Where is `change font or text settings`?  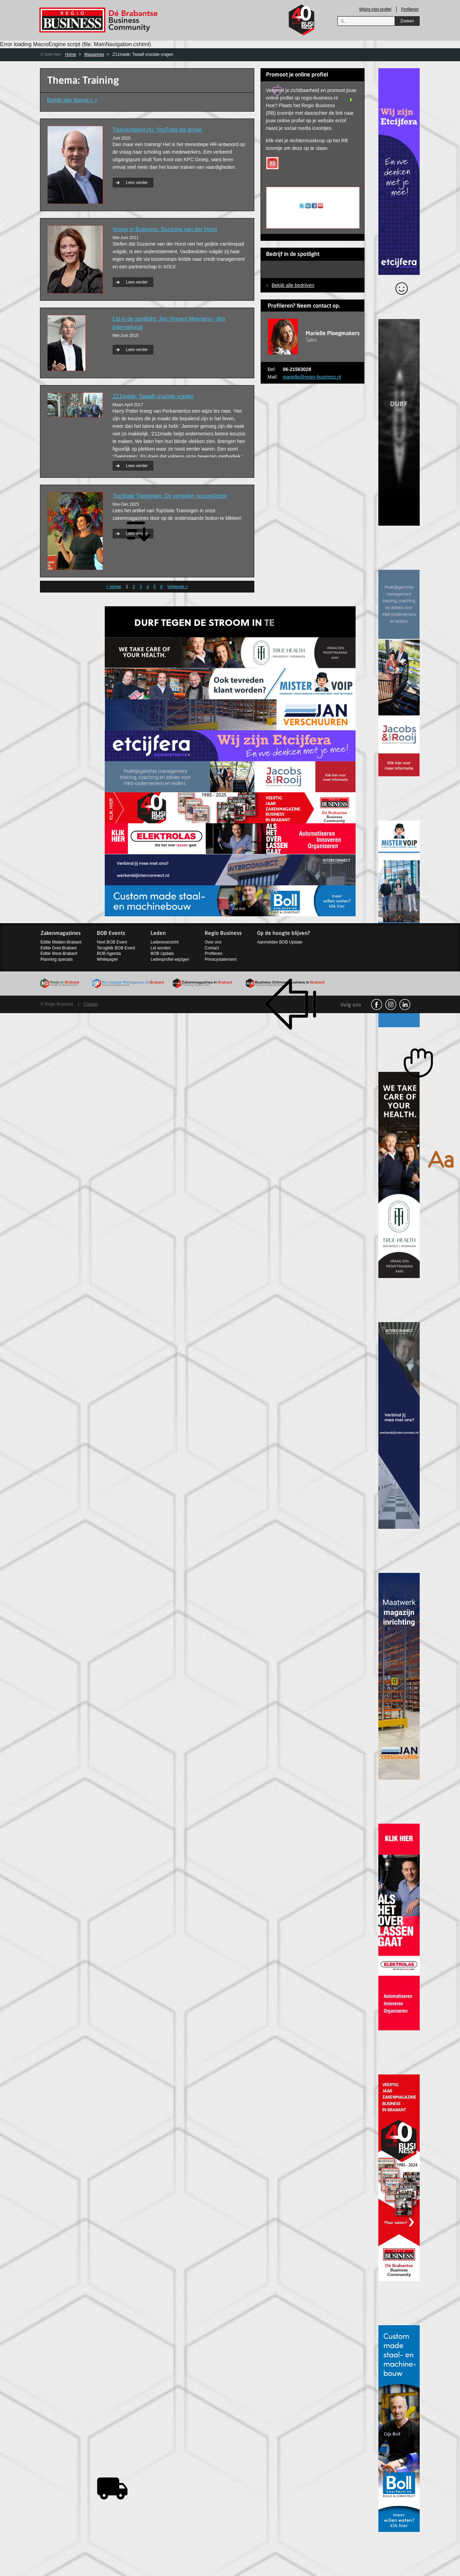
change font or text settings is located at coordinates (441, 1160).